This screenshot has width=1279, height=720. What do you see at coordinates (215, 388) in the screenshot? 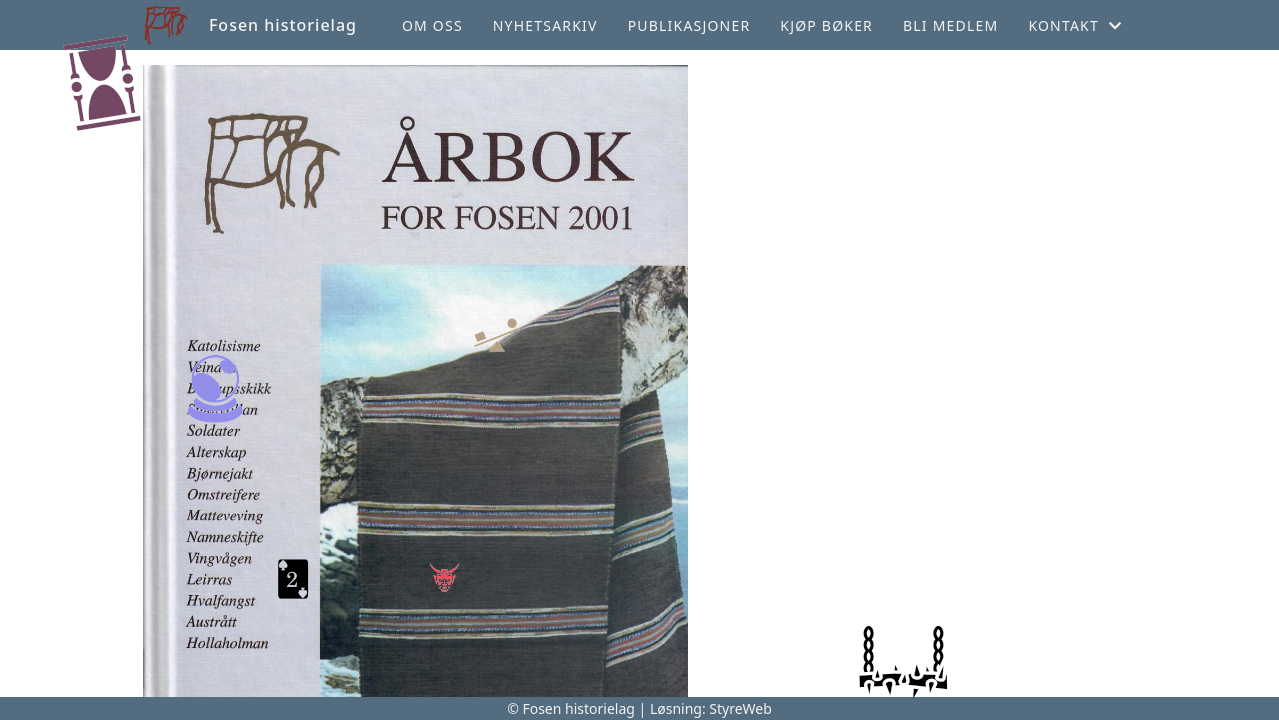
I see `view predictions or fortune features` at bounding box center [215, 388].